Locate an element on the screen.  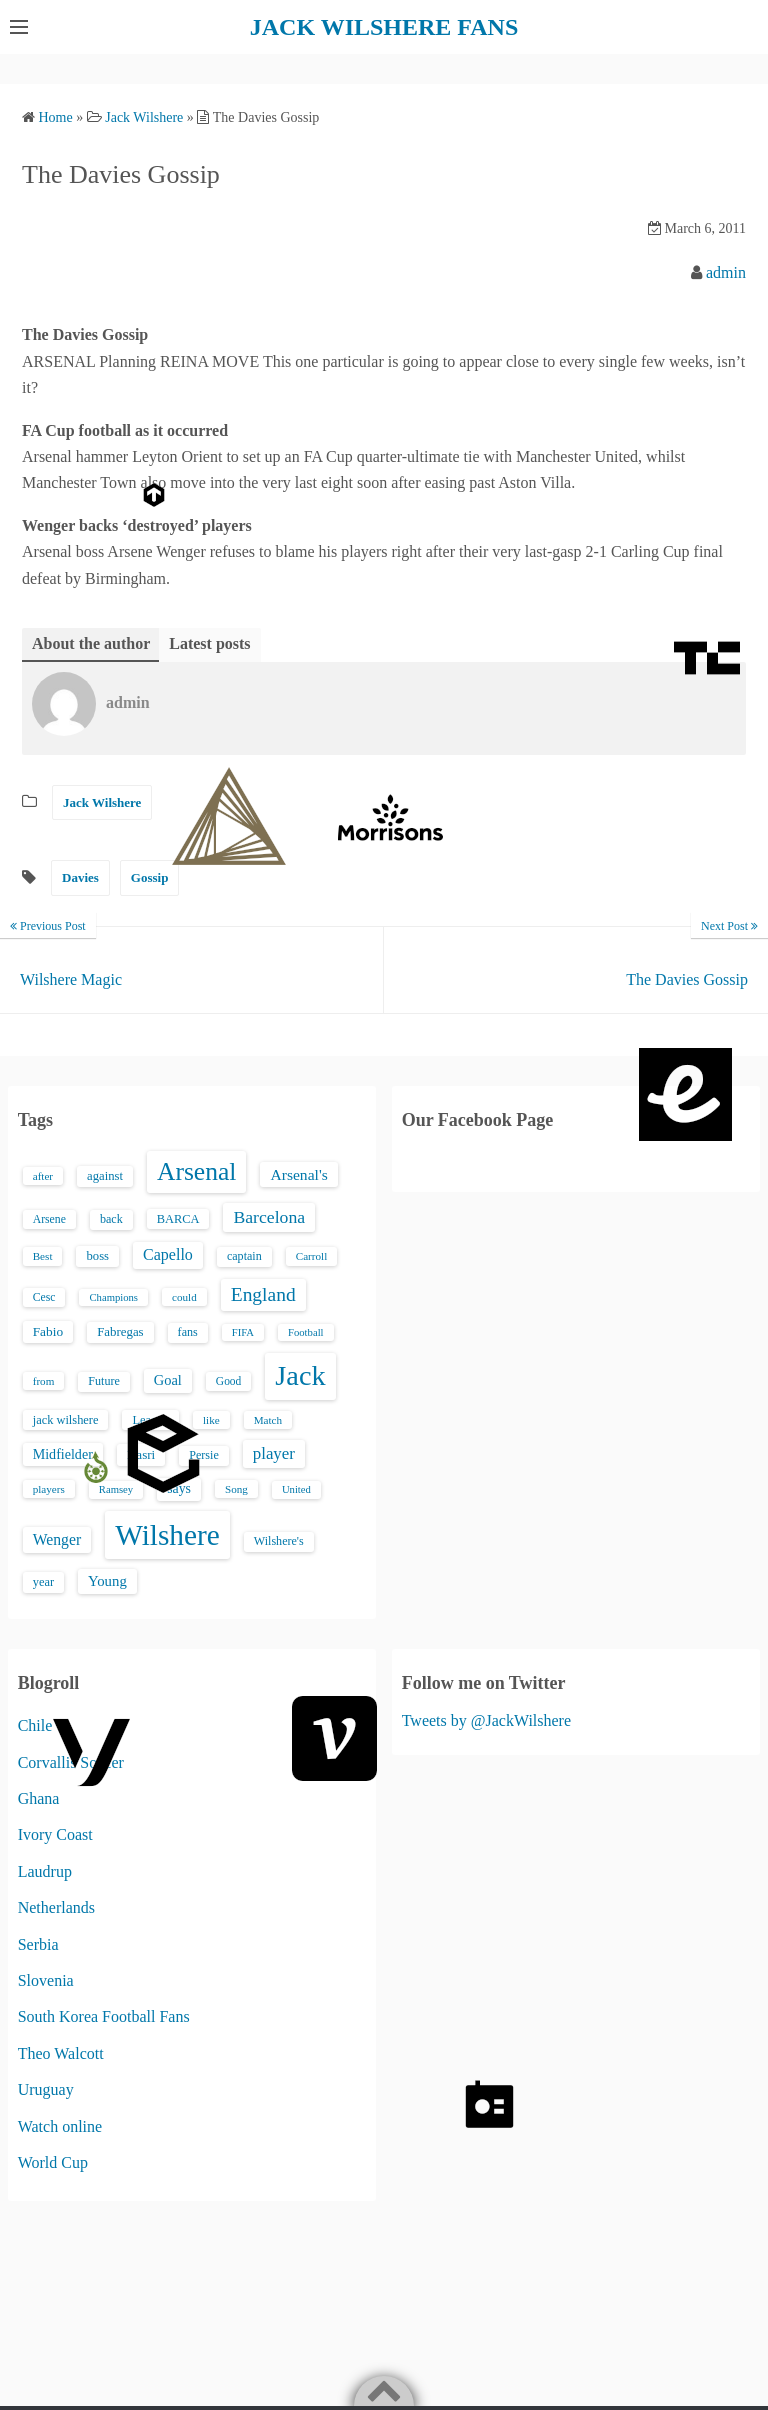
myget package hosting service logo is located at coordinates (163, 1453).